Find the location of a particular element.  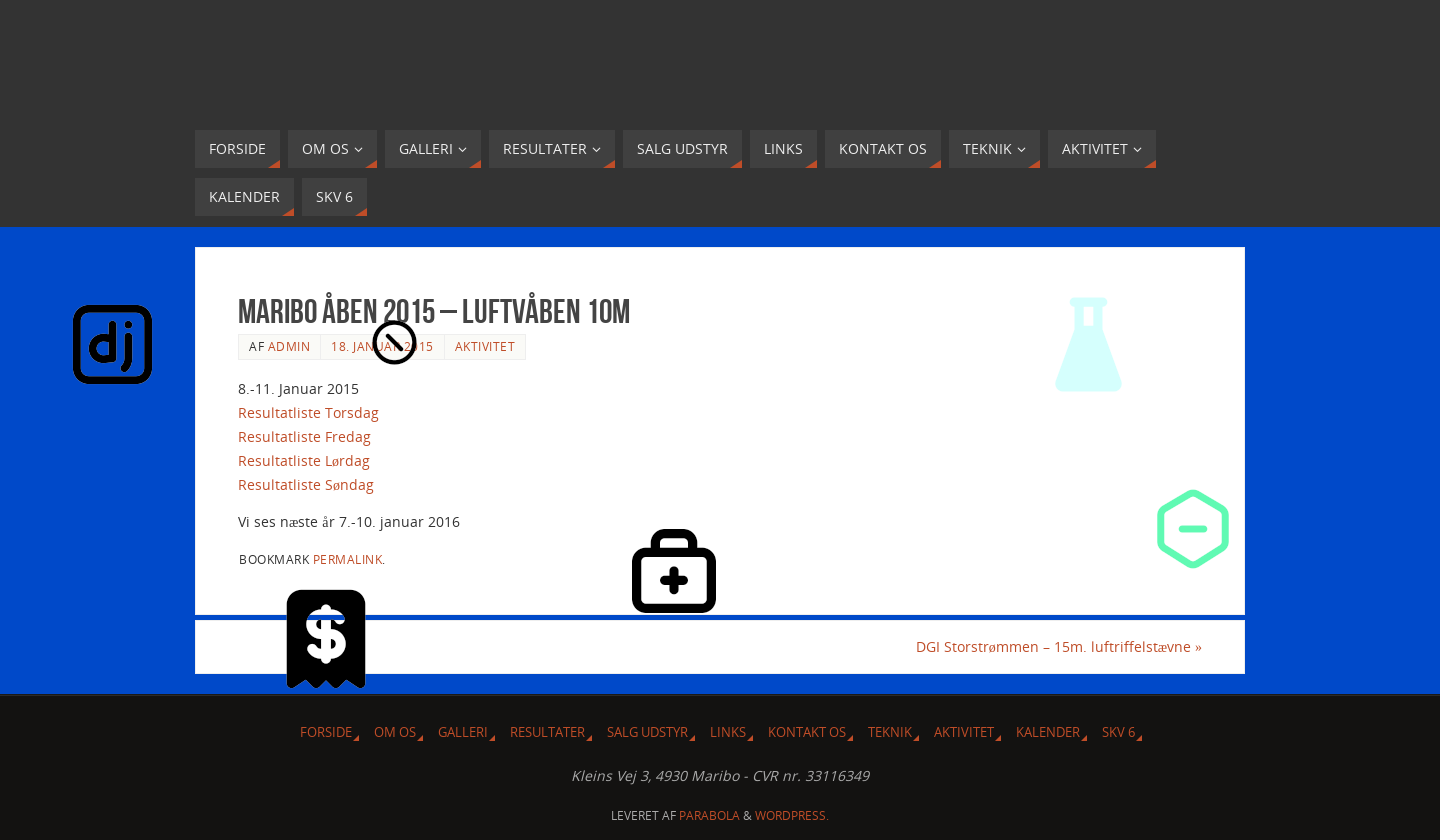

access health or medical resources is located at coordinates (674, 571).